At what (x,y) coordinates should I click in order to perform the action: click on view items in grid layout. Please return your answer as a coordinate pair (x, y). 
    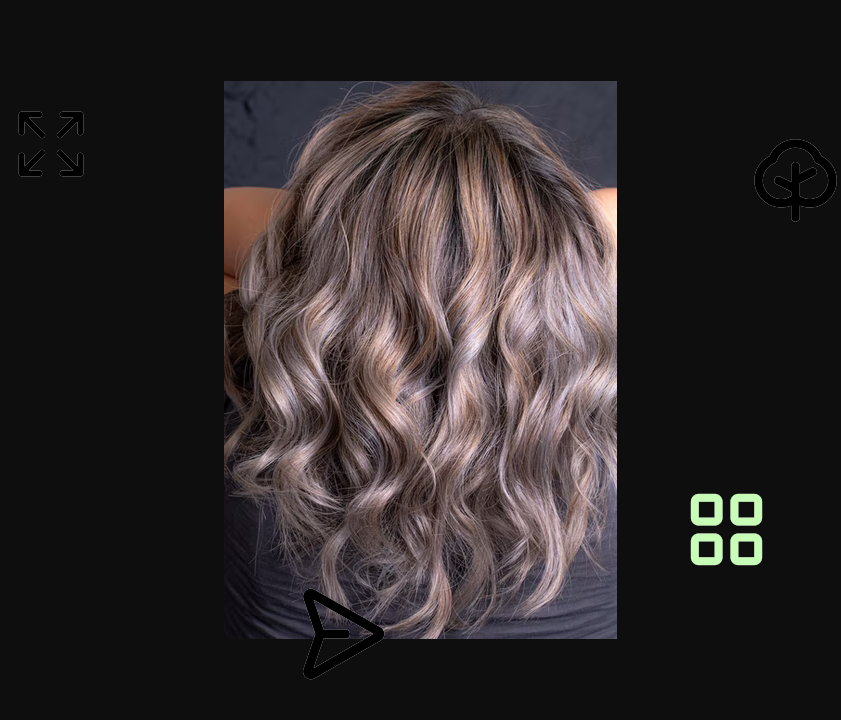
    Looking at the image, I should click on (726, 529).